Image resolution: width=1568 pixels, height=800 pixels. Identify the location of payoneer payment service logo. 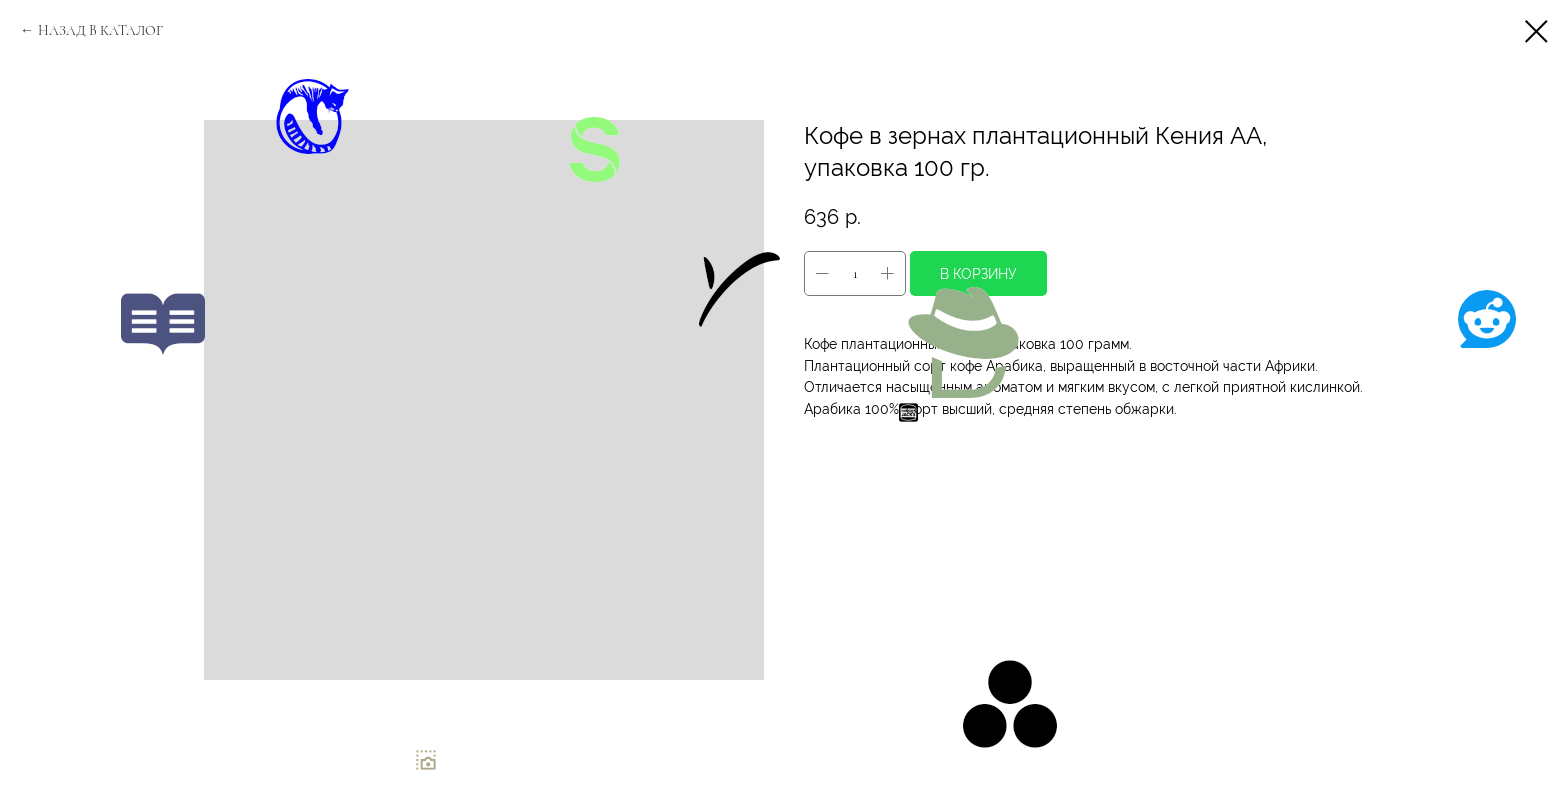
(739, 289).